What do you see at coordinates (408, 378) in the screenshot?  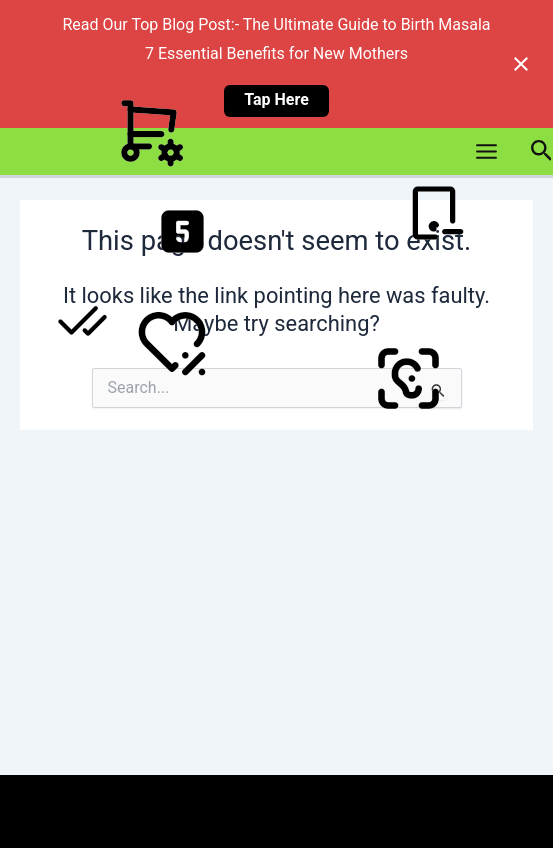 I see `scan or identify using ear biometrics` at bounding box center [408, 378].